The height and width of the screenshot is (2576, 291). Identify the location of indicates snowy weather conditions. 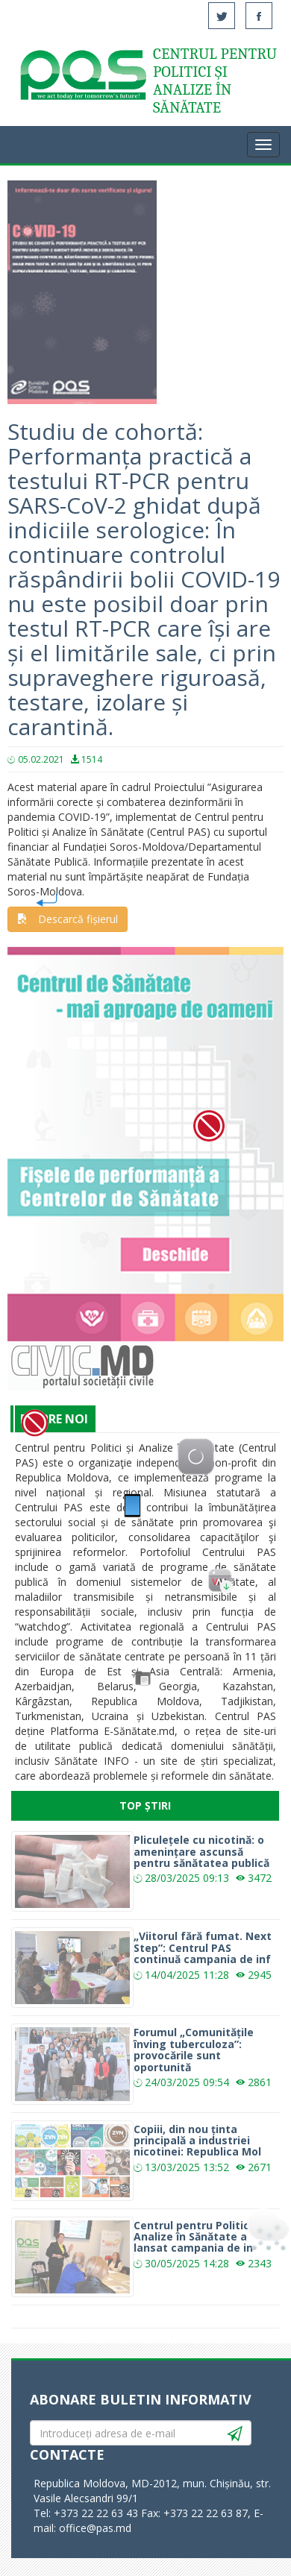
(268, 2229).